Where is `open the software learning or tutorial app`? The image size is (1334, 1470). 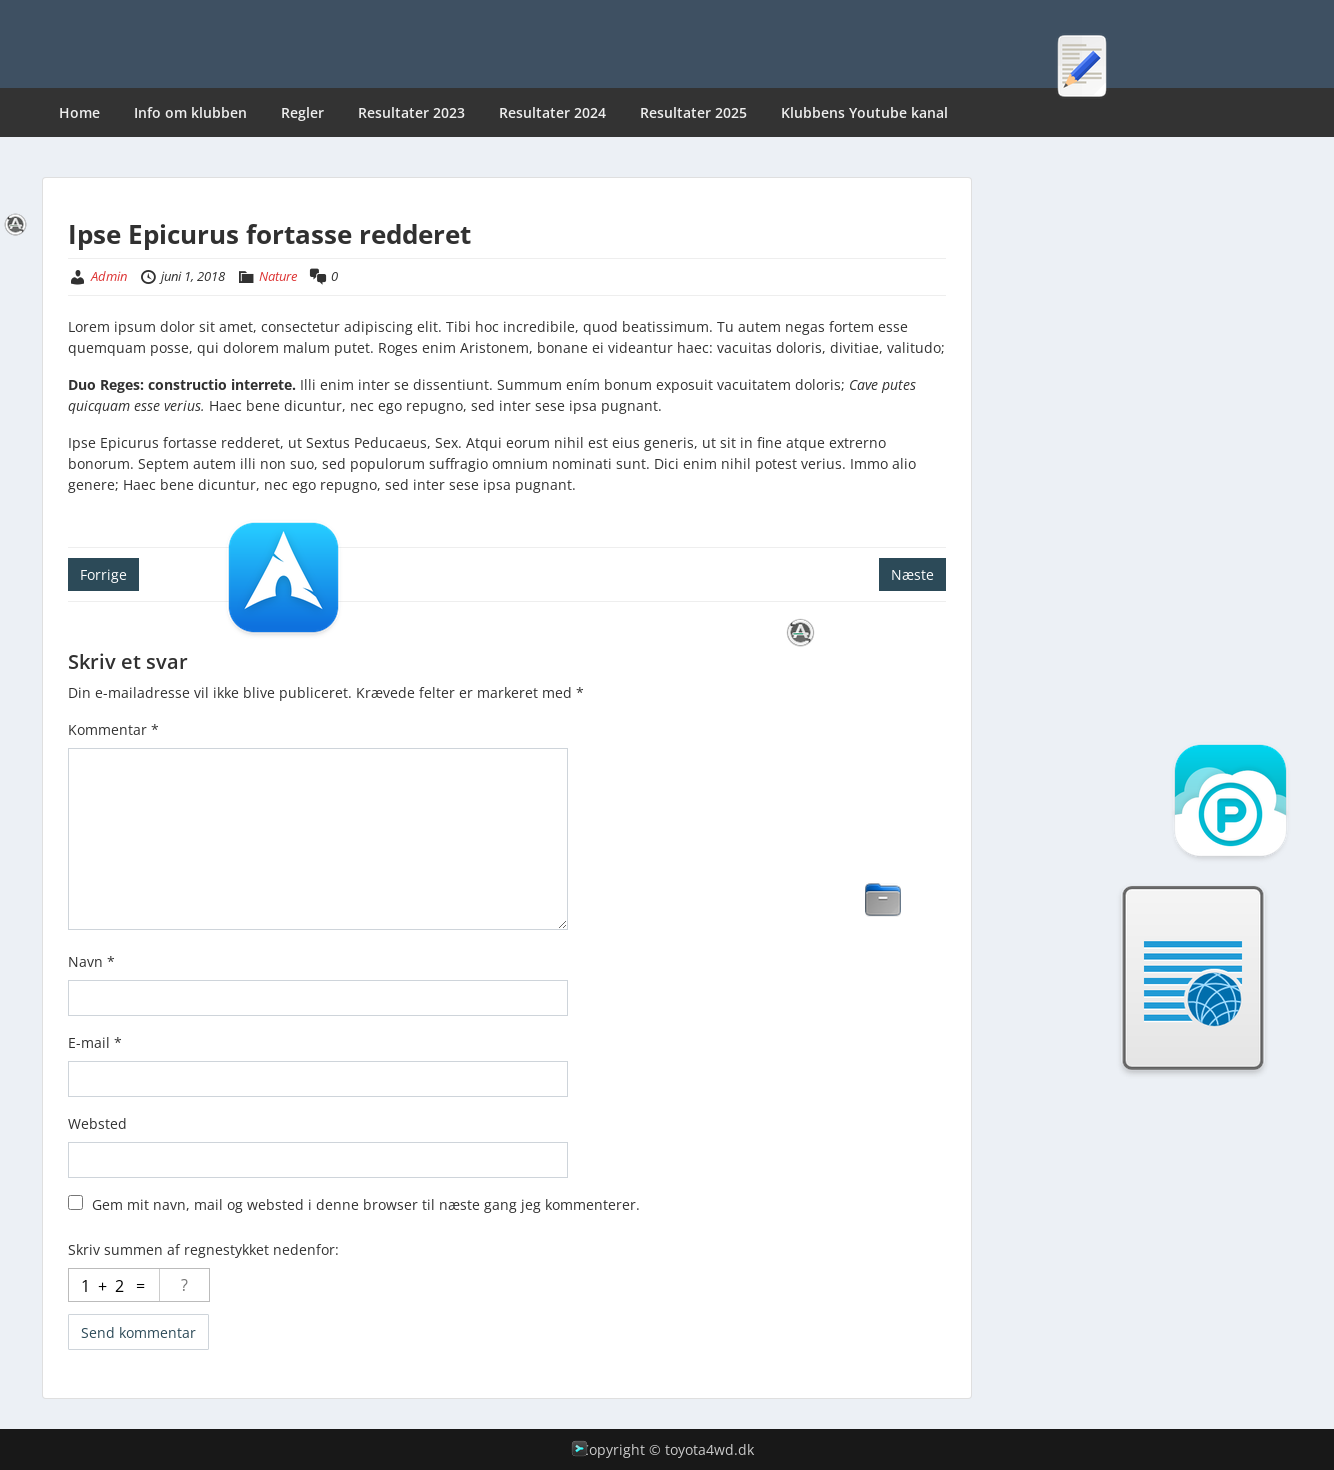 open the software learning or tutorial app is located at coordinates (1082, 66).